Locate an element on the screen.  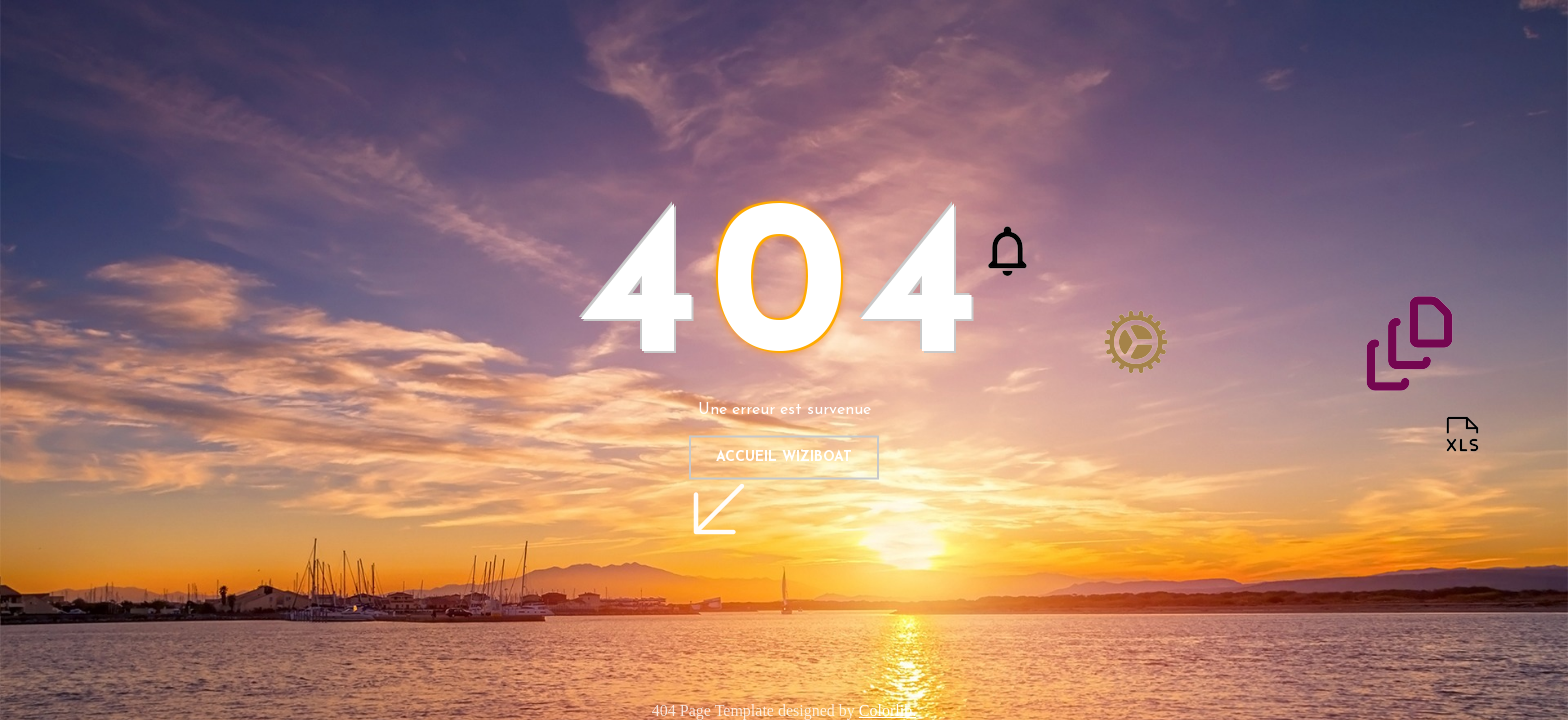
view stacked or grouped files is located at coordinates (1409, 343).